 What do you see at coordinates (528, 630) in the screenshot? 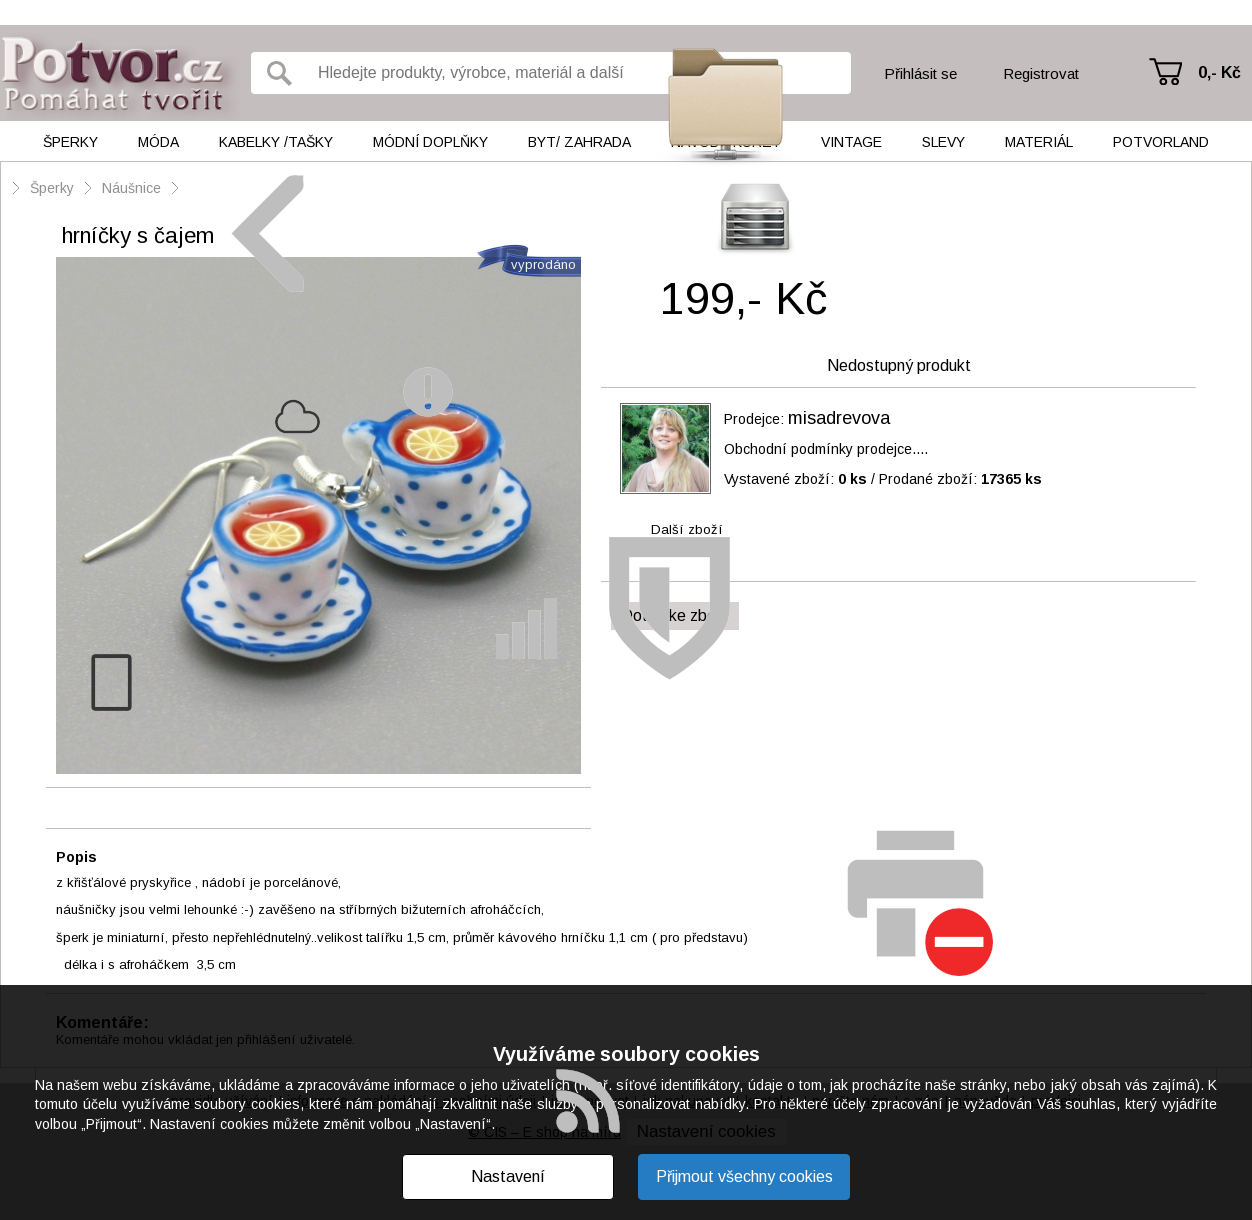
I see `cellular signal excellent symbol network` at bounding box center [528, 630].